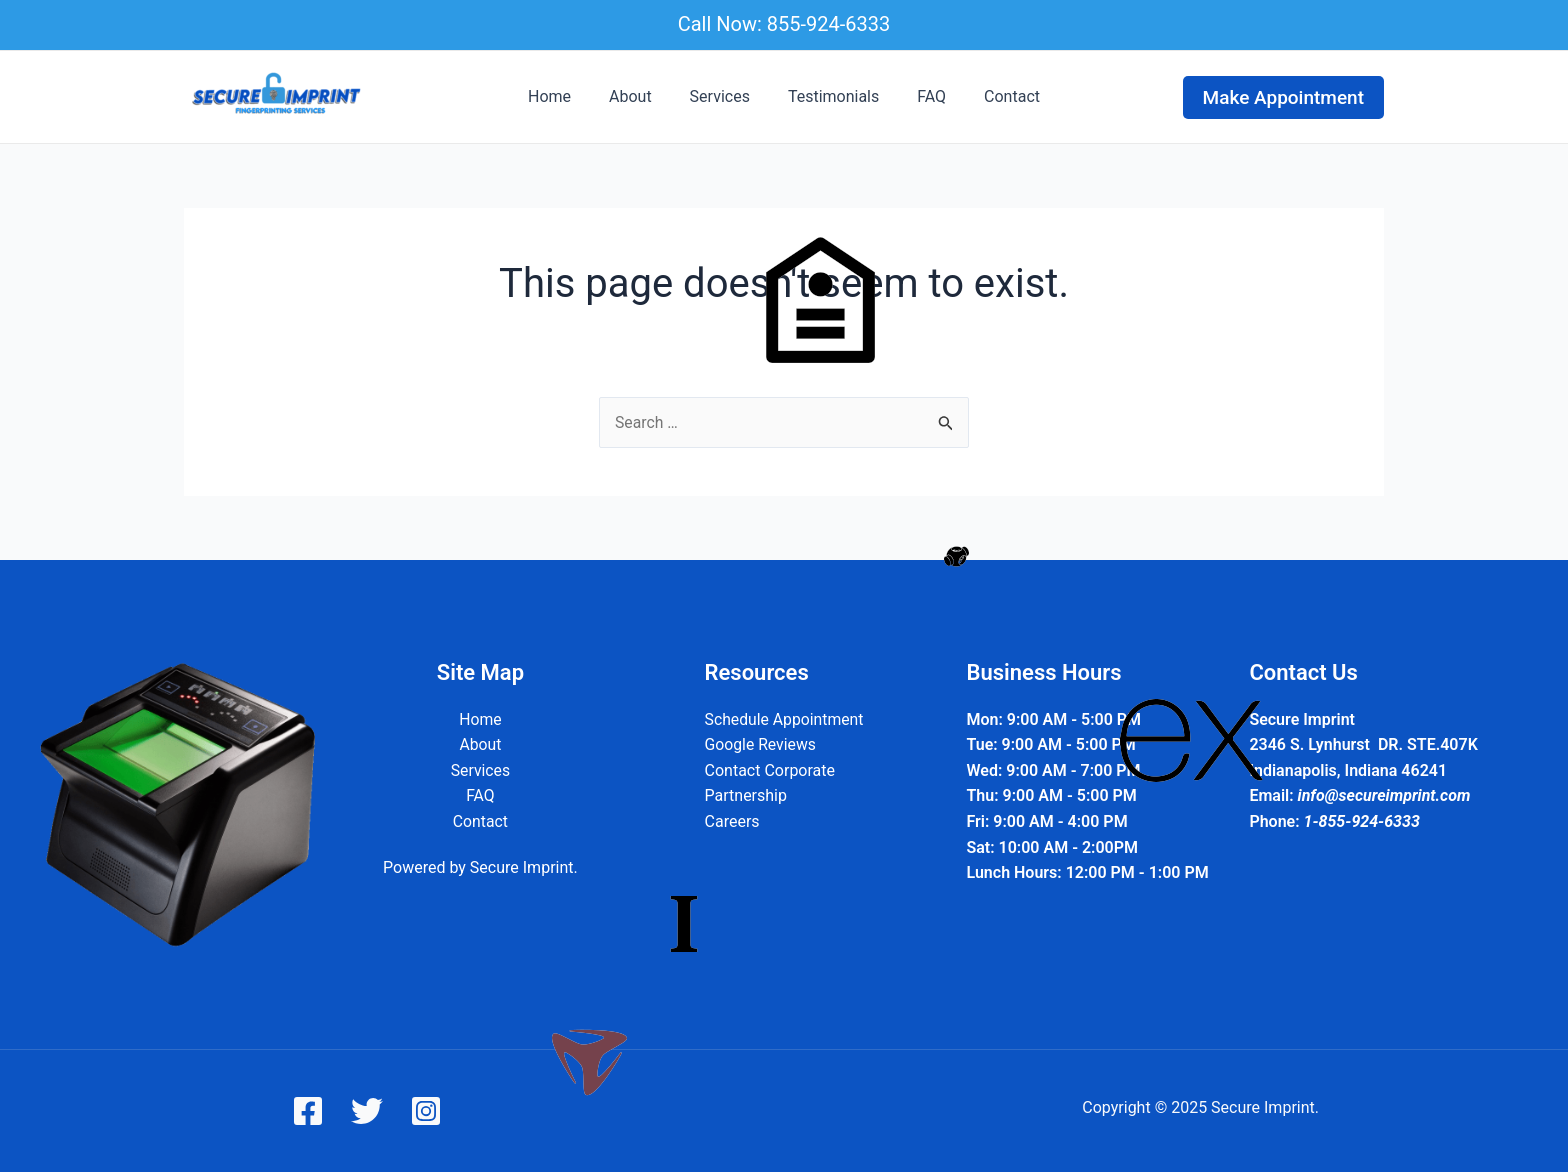  I want to click on open instapaper app, so click(684, 924).